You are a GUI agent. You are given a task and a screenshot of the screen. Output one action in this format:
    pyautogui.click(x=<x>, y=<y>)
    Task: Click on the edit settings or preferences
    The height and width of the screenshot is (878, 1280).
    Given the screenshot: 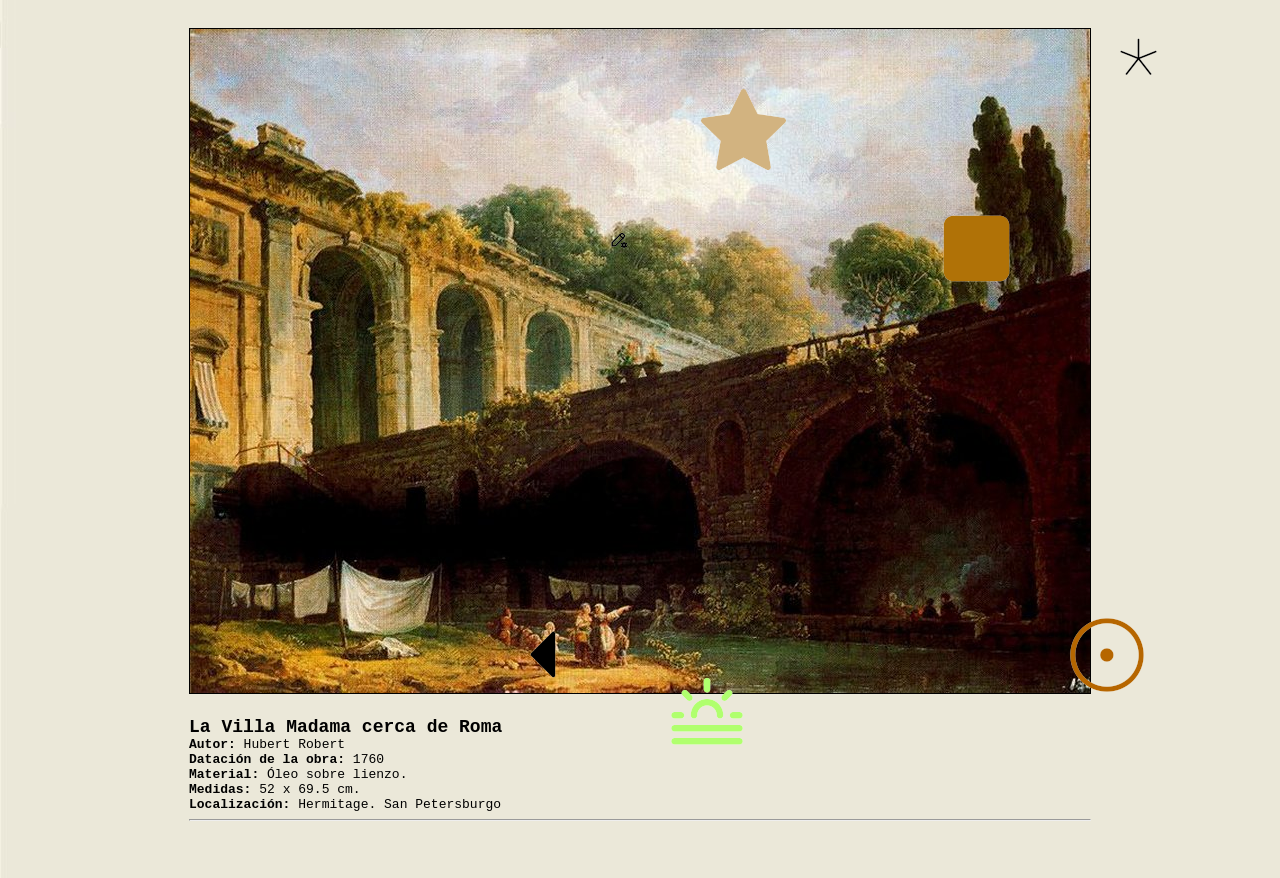 What is the action you would take?
    pyautogui.click(x=618, y=239)
    